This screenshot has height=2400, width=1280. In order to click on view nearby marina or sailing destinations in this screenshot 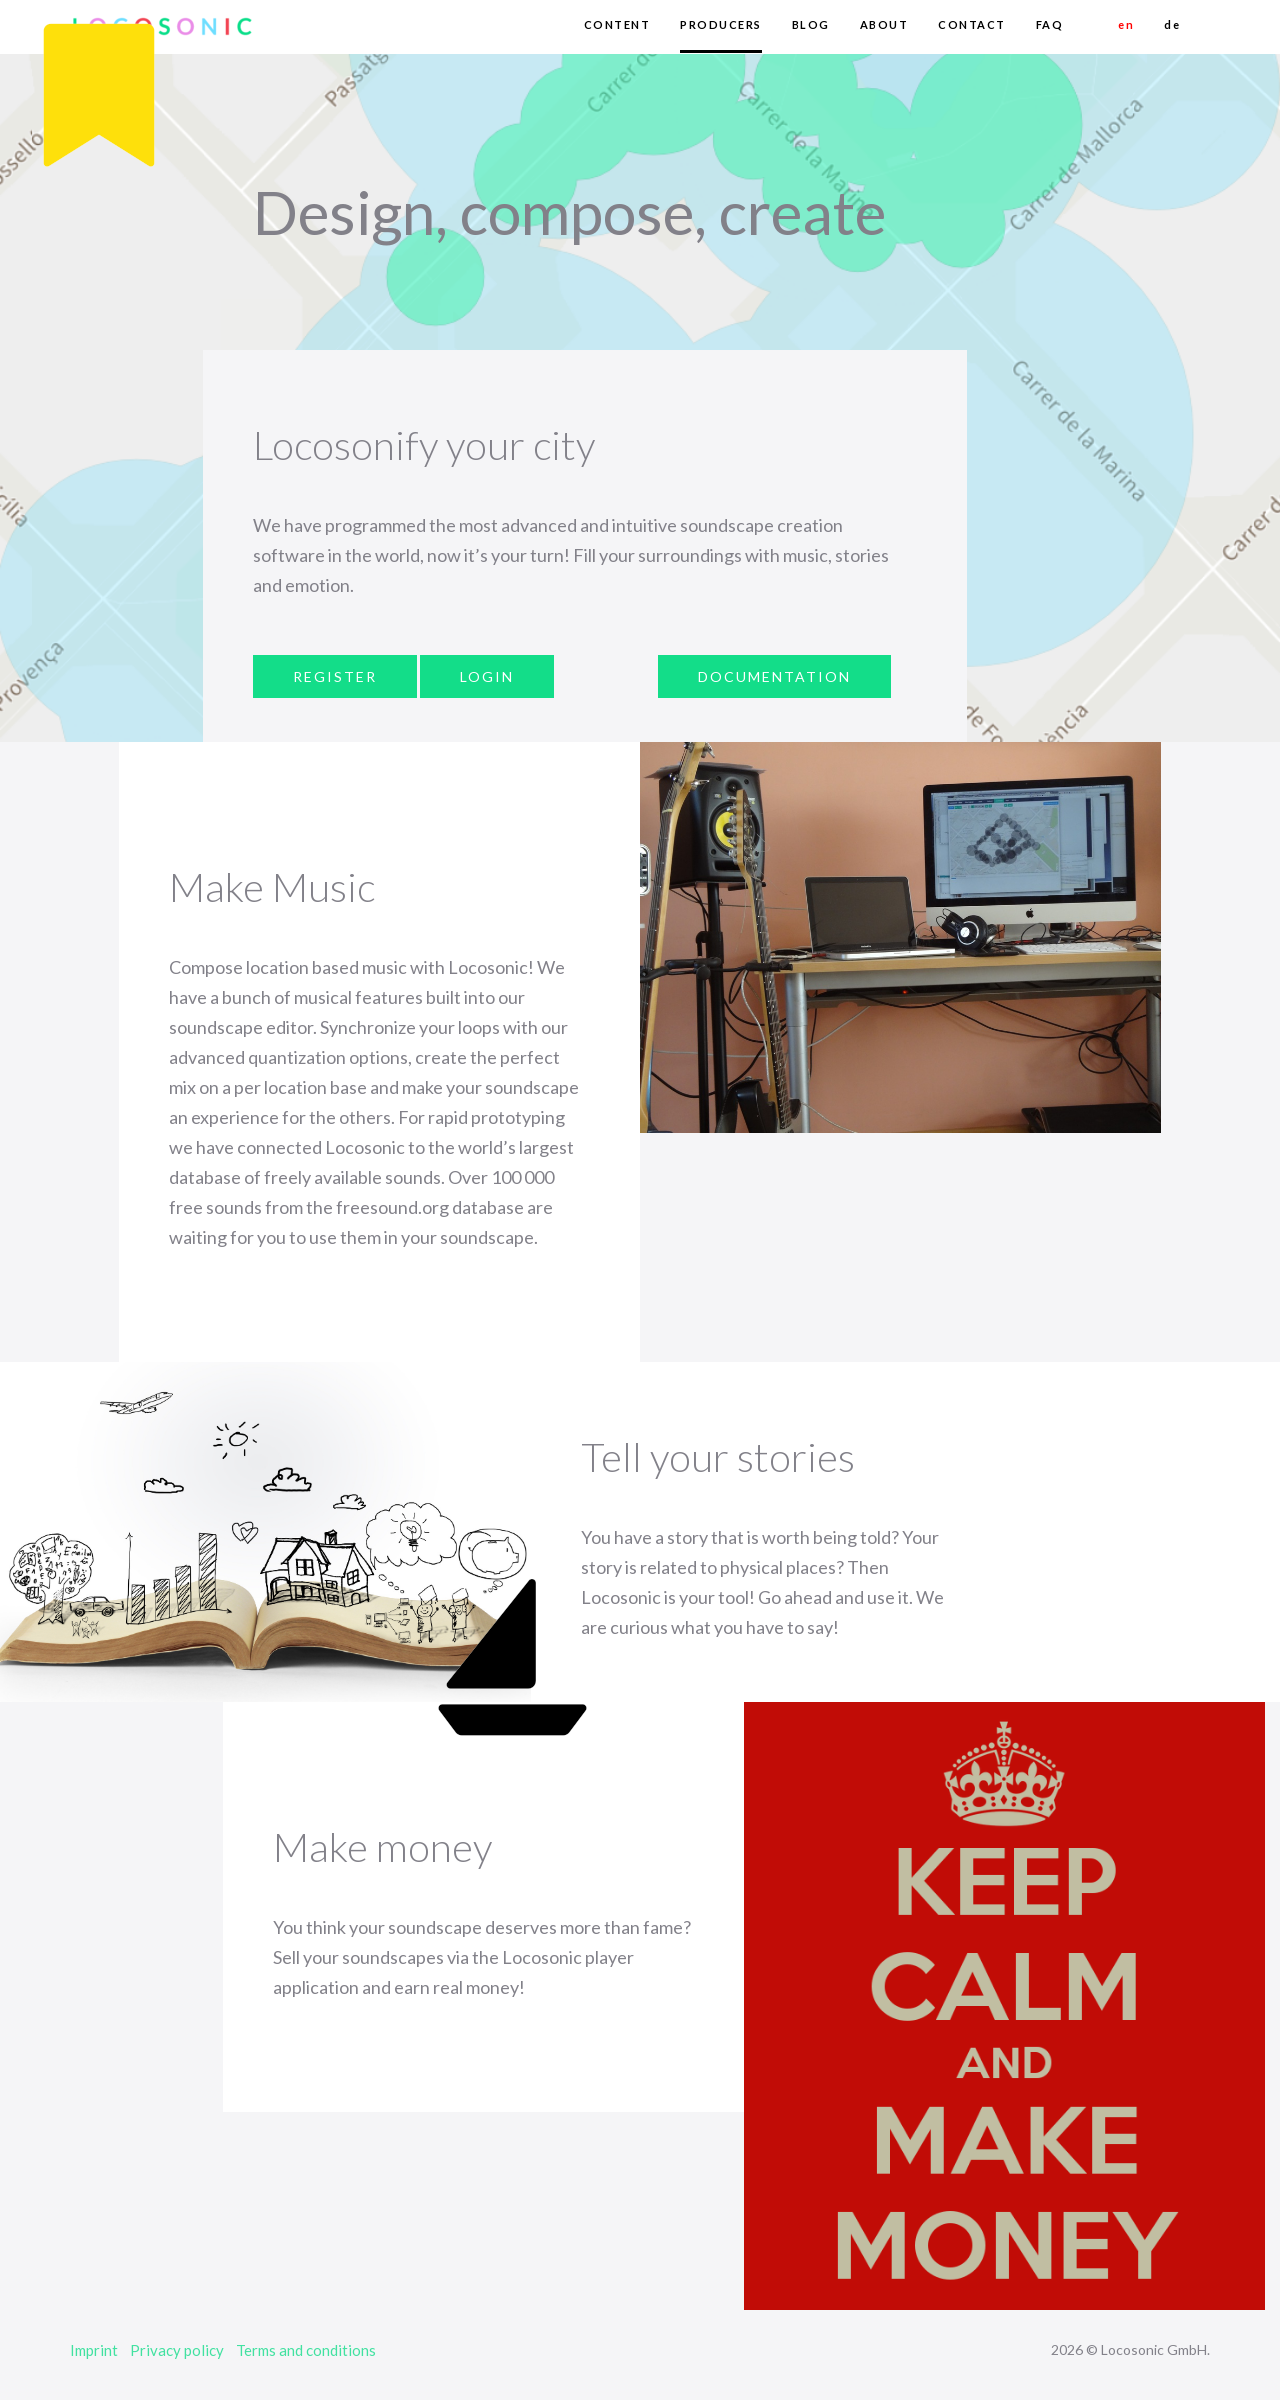, I will do `click(512, 1657)`.